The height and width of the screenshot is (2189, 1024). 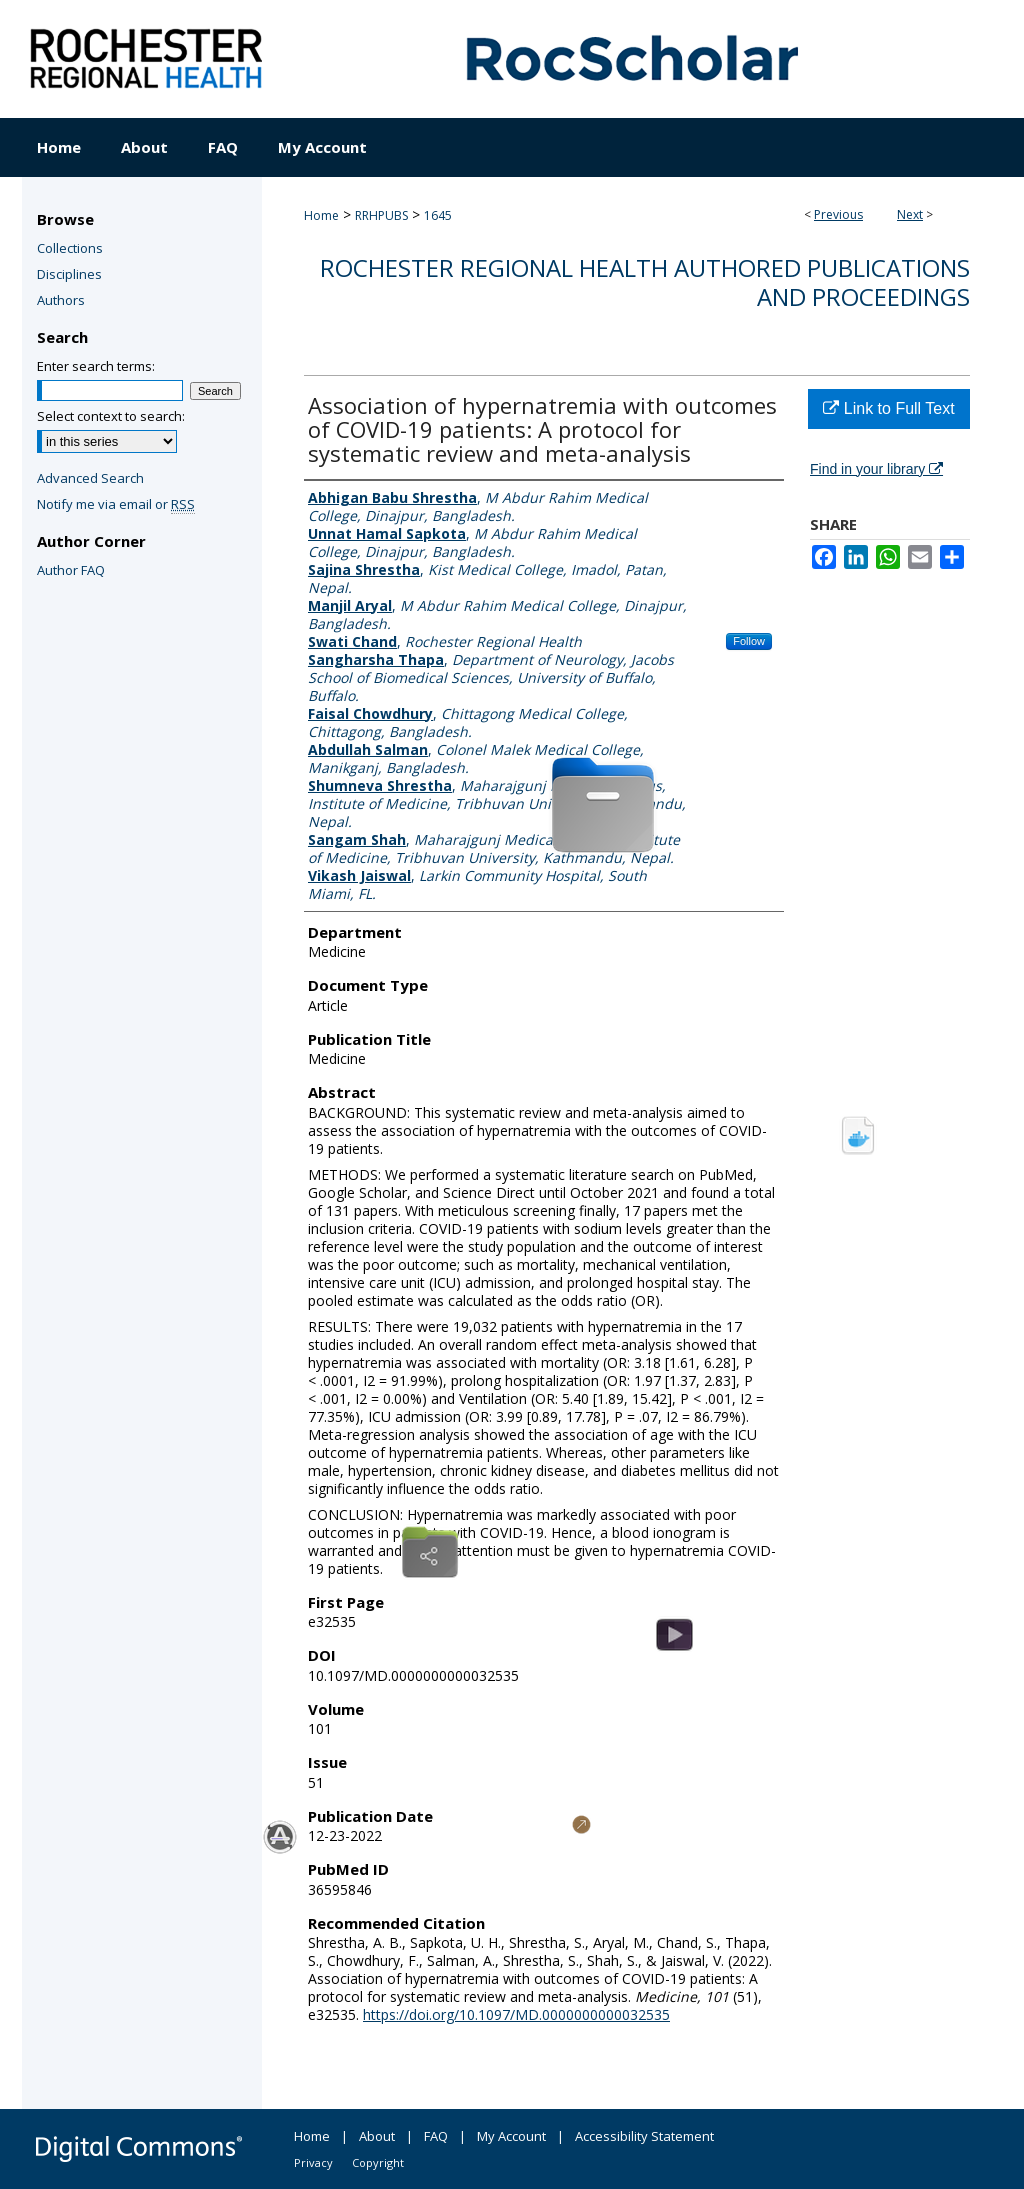 What do you see at coordinates (581, 1824) in the screenshot?
I see `indicates a symbolic link or shortcut to another file` at bounding box center [581, 1824].